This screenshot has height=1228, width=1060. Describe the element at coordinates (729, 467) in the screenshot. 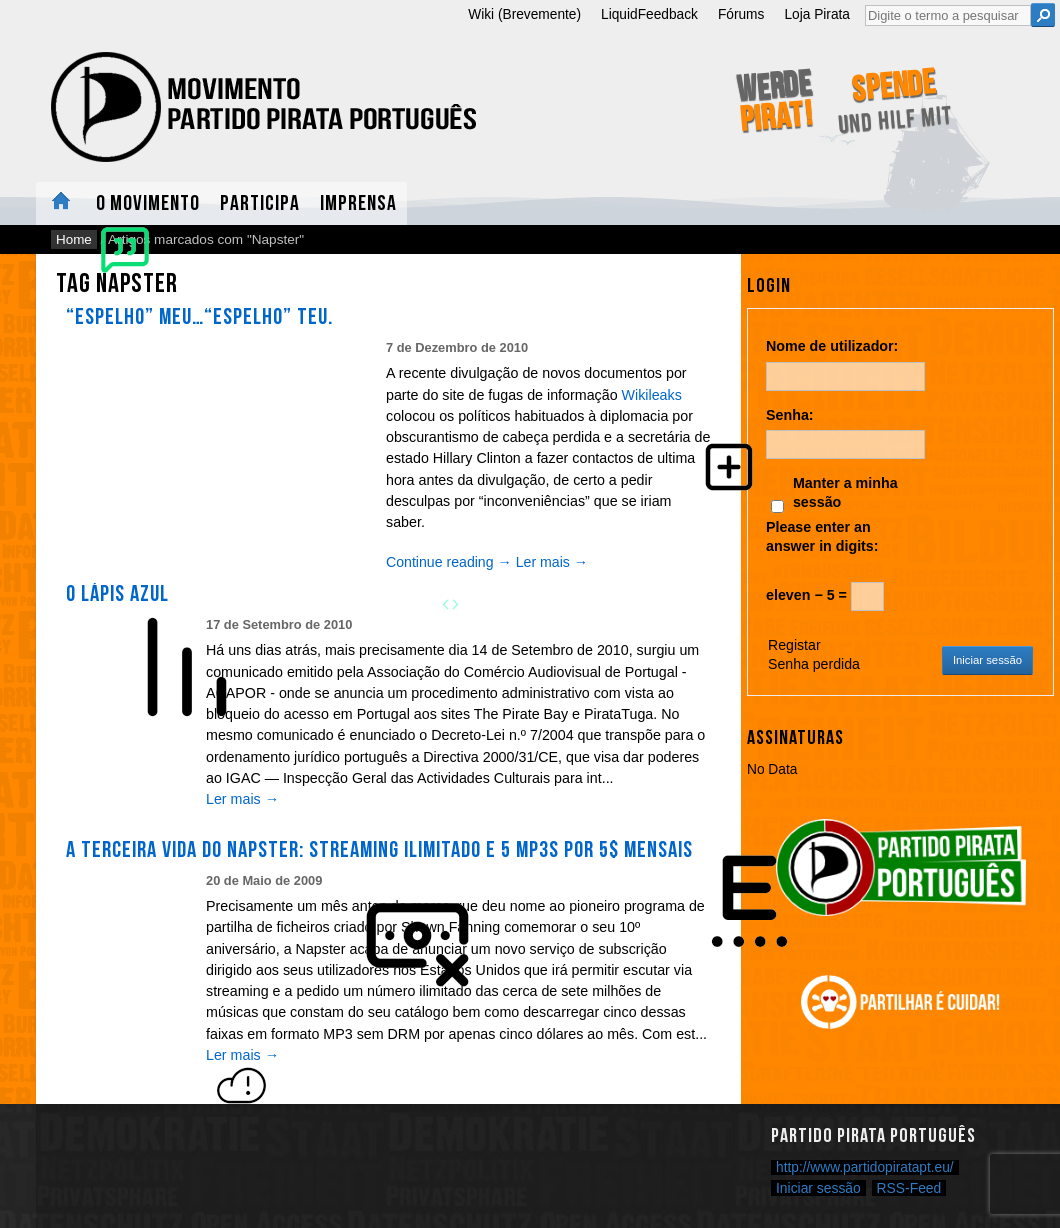

I see `add a new item or entry` at that location.